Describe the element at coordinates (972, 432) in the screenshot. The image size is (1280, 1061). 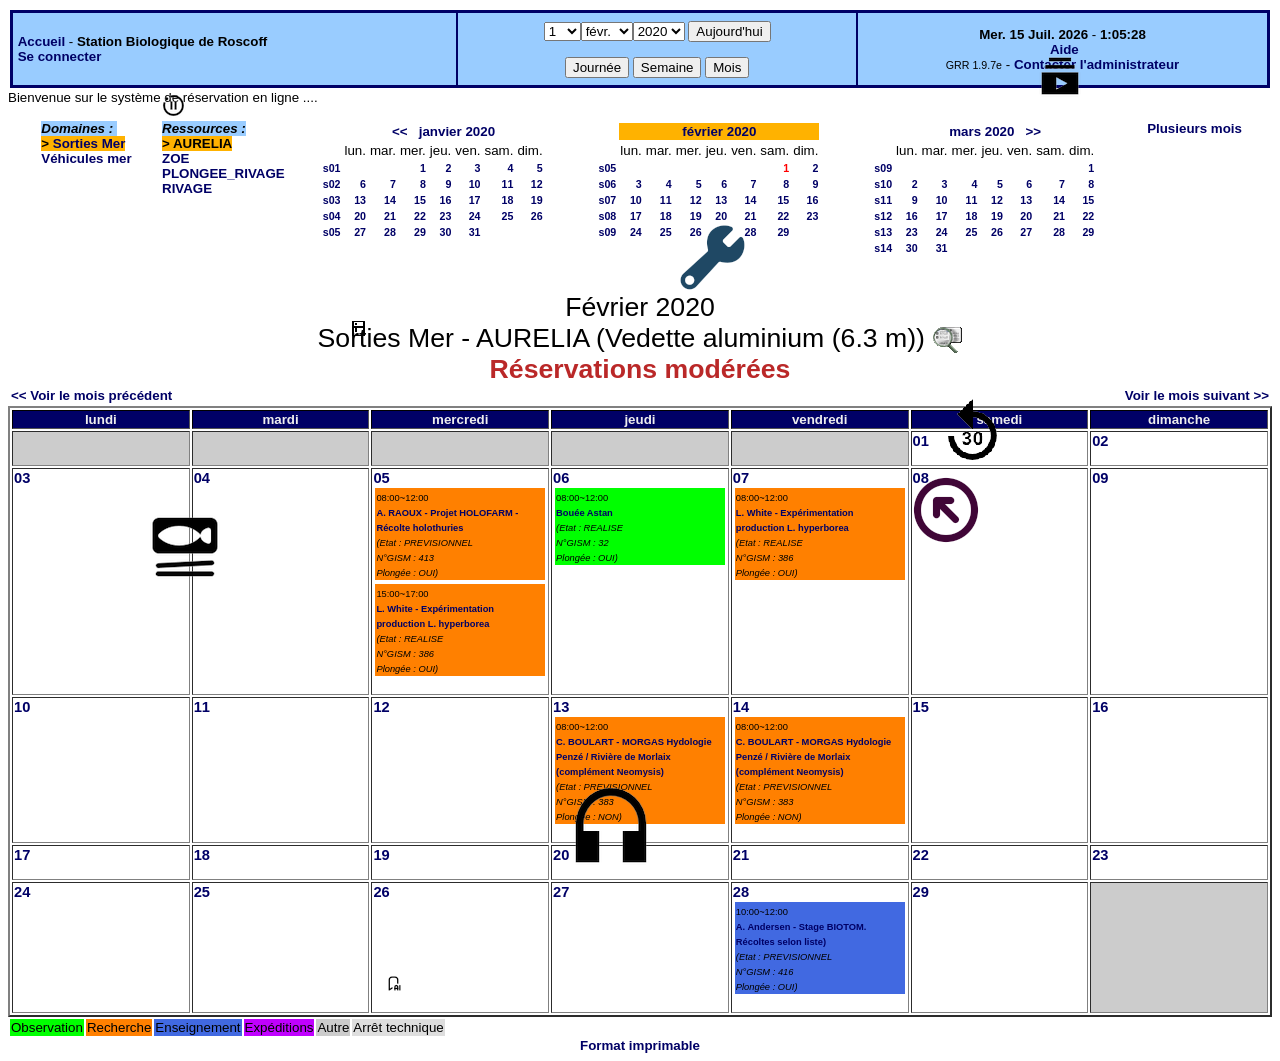
I see `replay the last 30 seconds` at that location.